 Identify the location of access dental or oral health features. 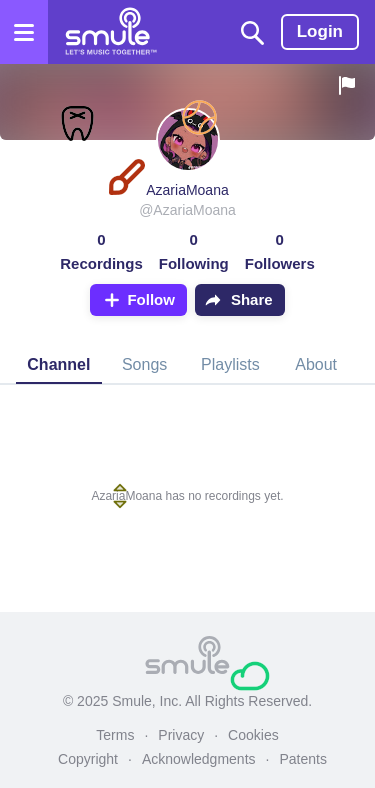
(77, 123).